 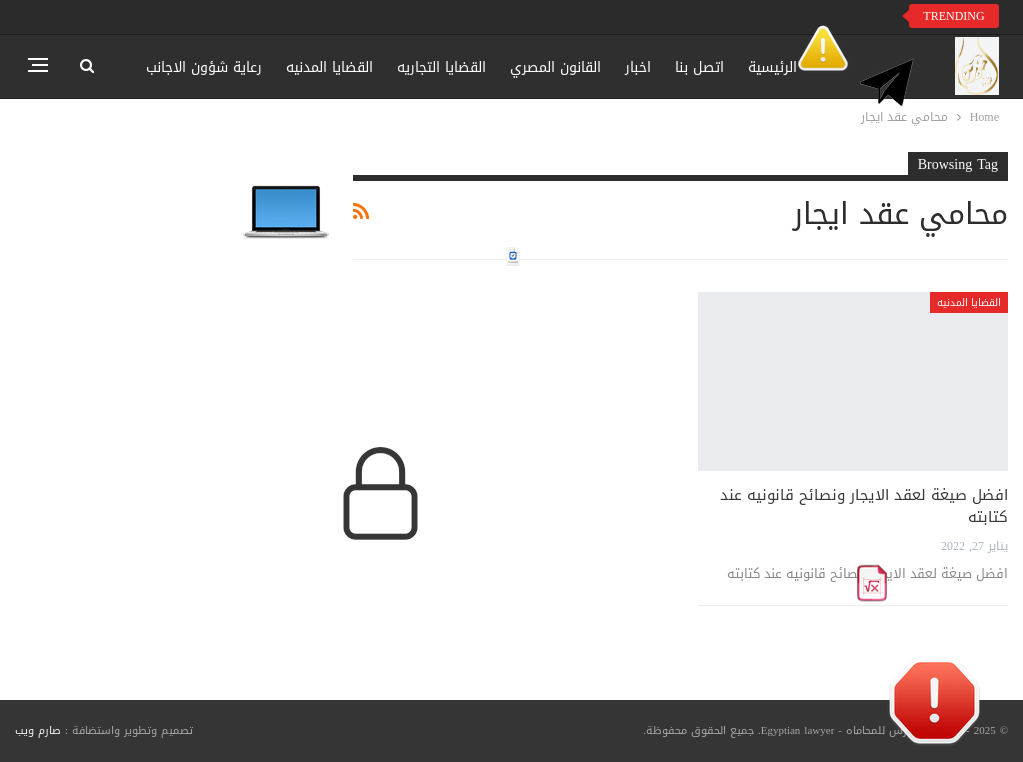 I want to click on open diagnostics reporter to view system issues, so click(x=823, y=48).